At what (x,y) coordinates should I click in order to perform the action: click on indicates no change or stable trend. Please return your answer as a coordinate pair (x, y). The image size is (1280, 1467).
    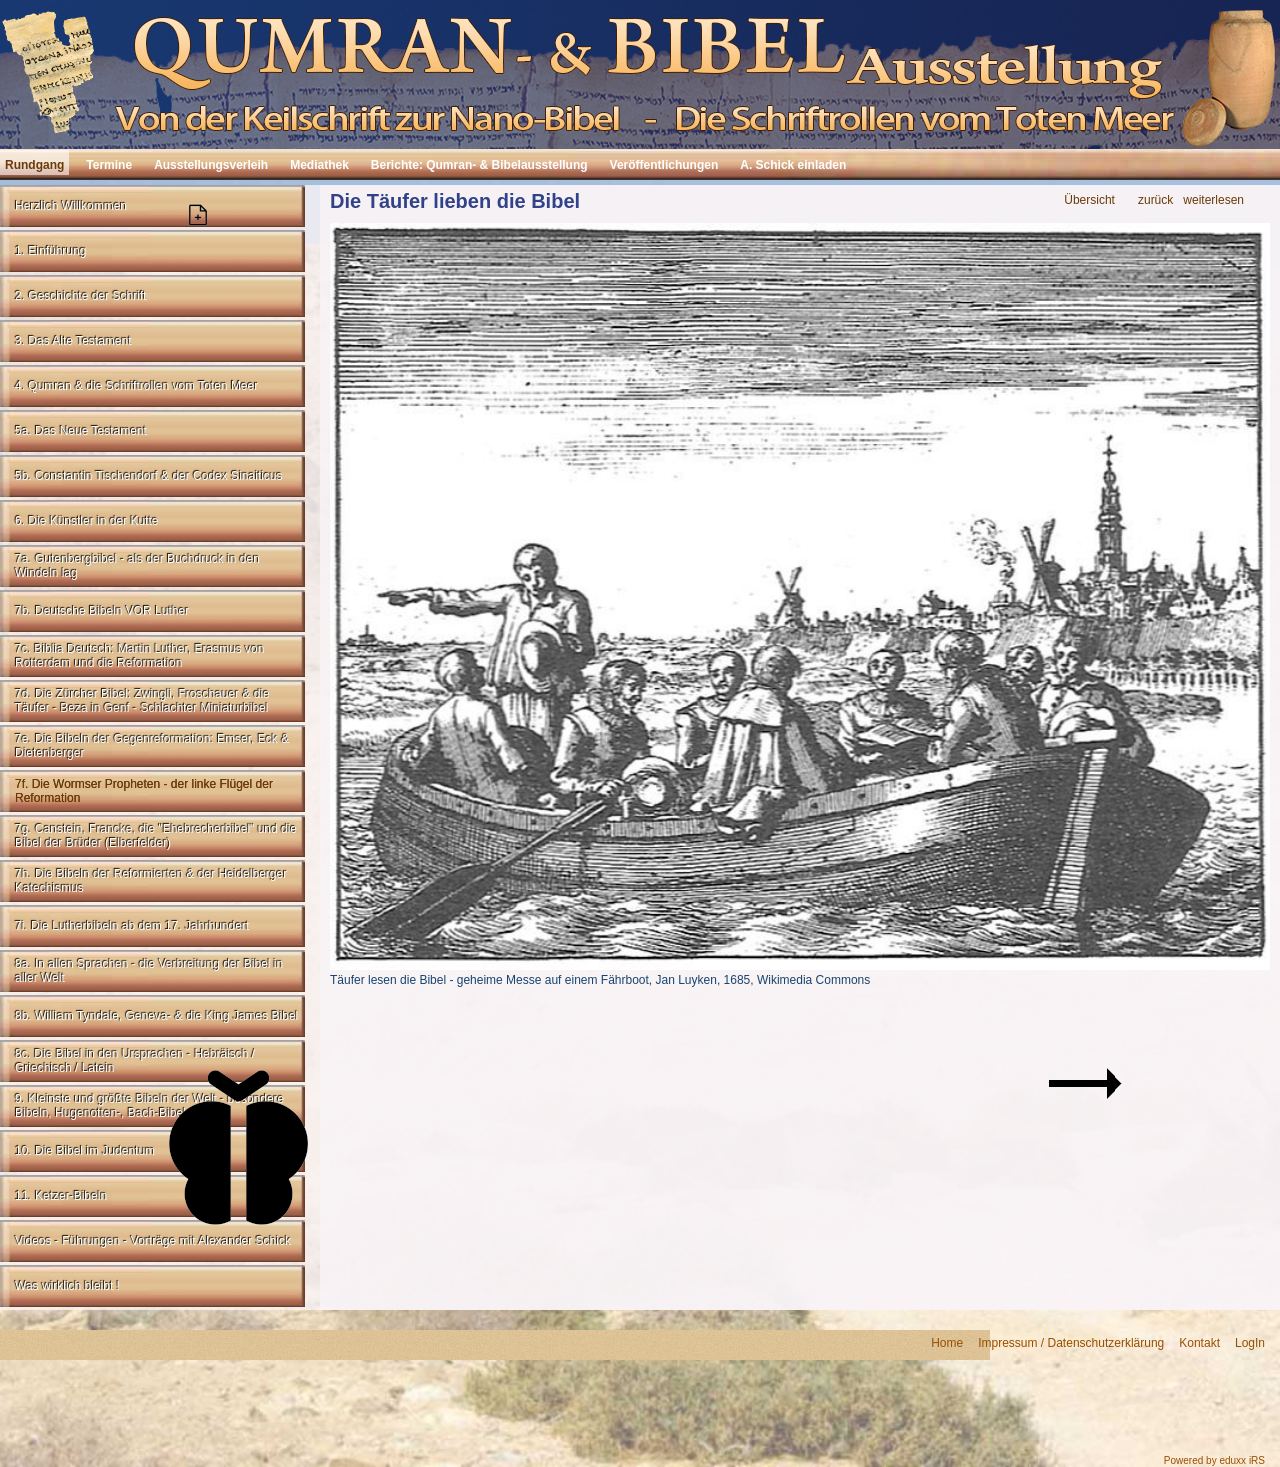
    Looking at the image, I should click on (1083, 1083).